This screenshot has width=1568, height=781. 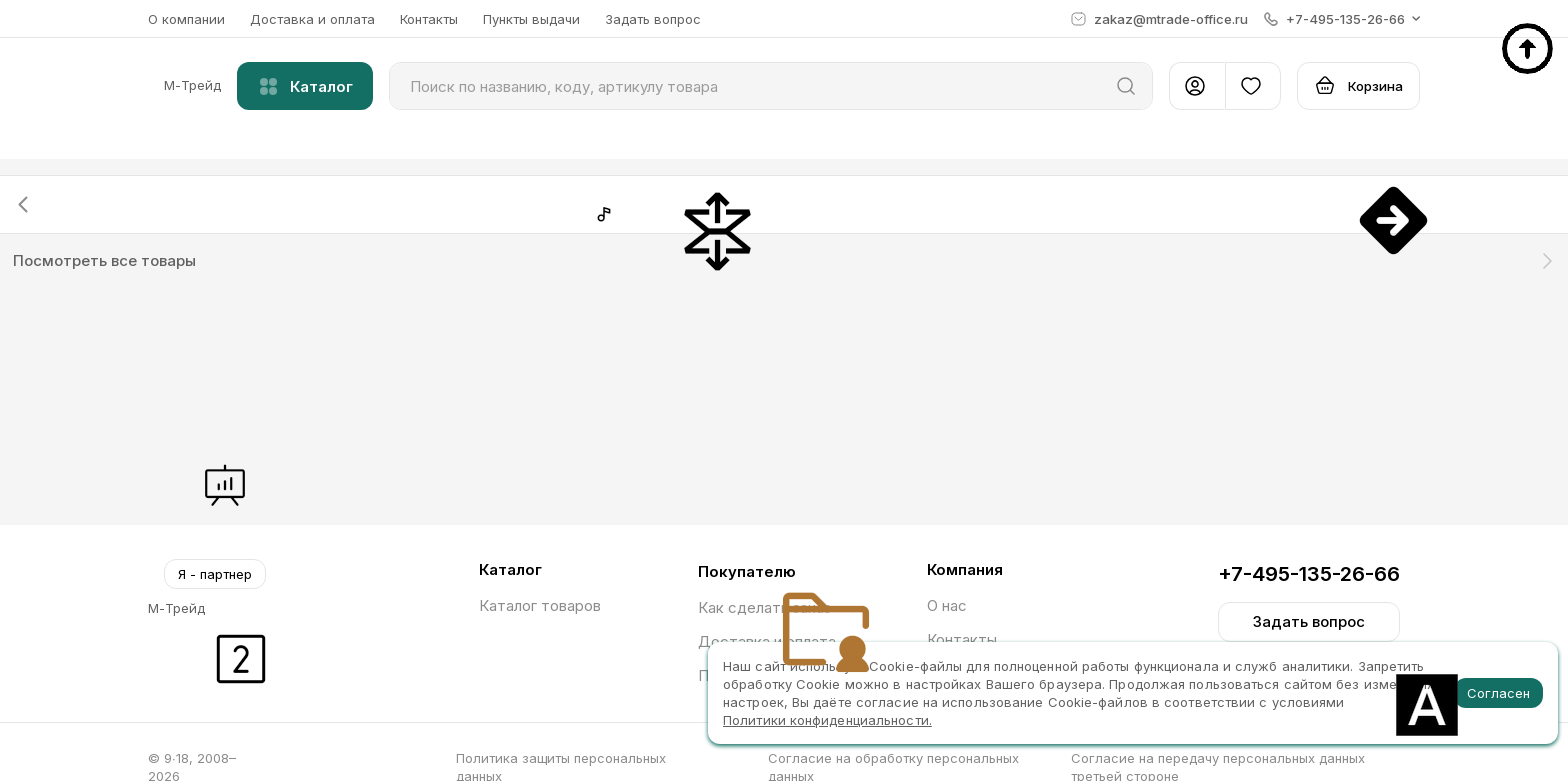 I want to click on access music or audio player, so click(x=604, y=214).